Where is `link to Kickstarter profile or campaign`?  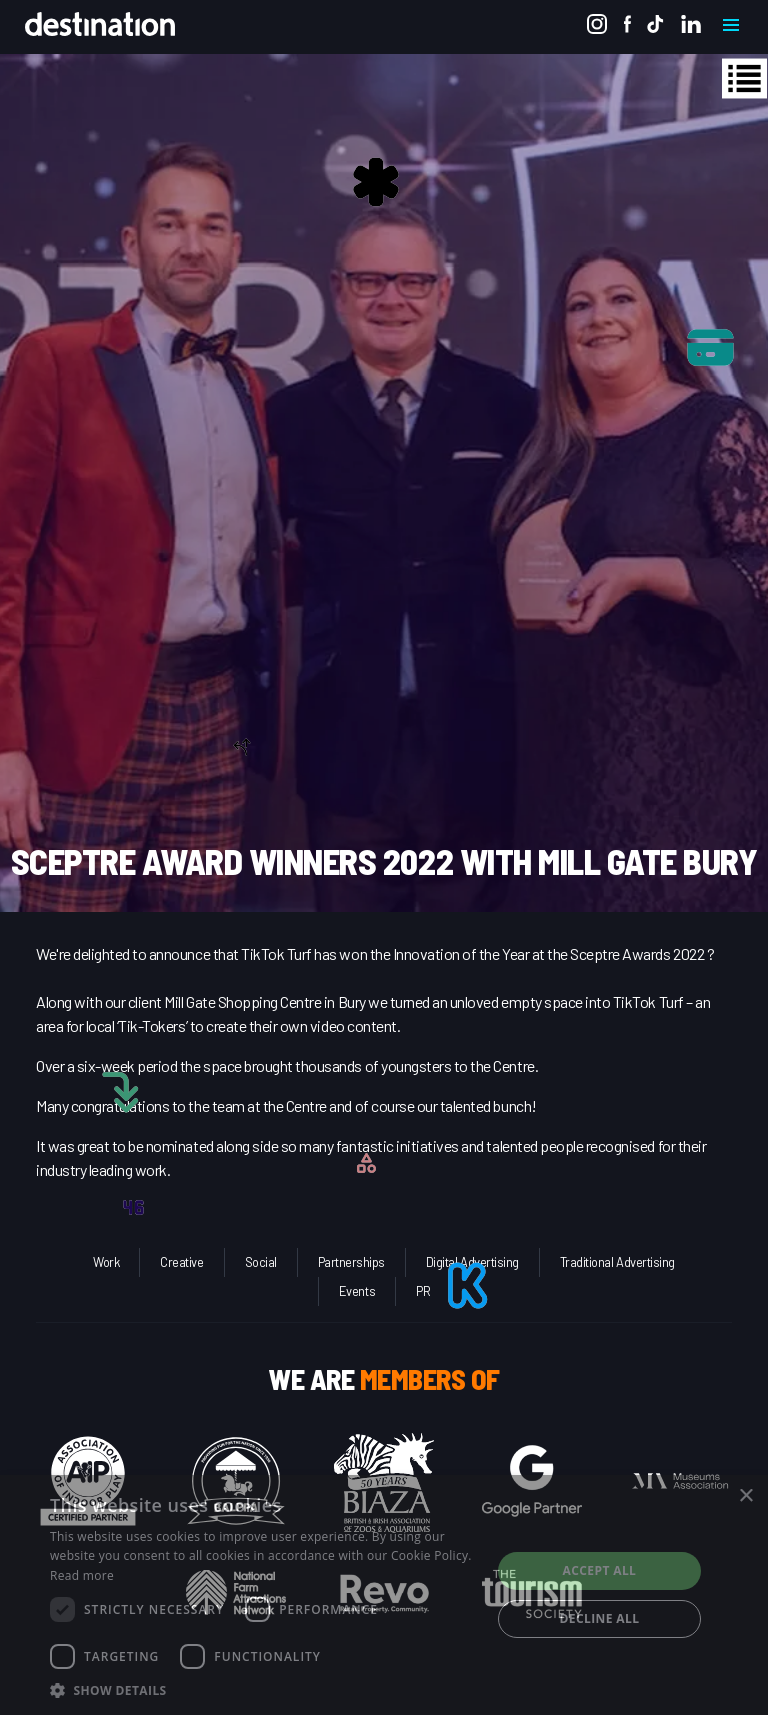 link to Kickstarter profile or campaign is located at coordinates (466, 1285).